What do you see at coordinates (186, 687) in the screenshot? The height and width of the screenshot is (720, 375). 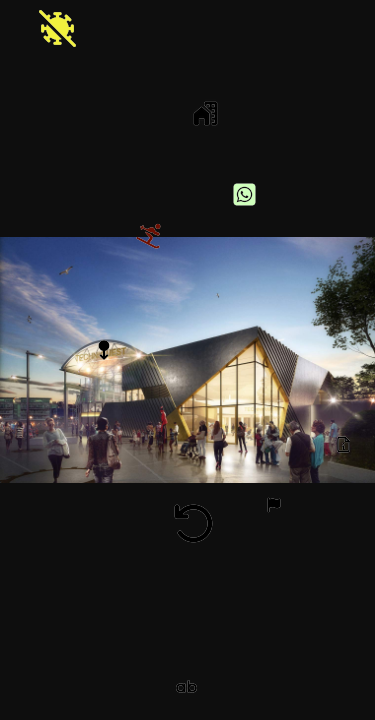 I see `convert text to lowercase` at bounding box center [186, 687].